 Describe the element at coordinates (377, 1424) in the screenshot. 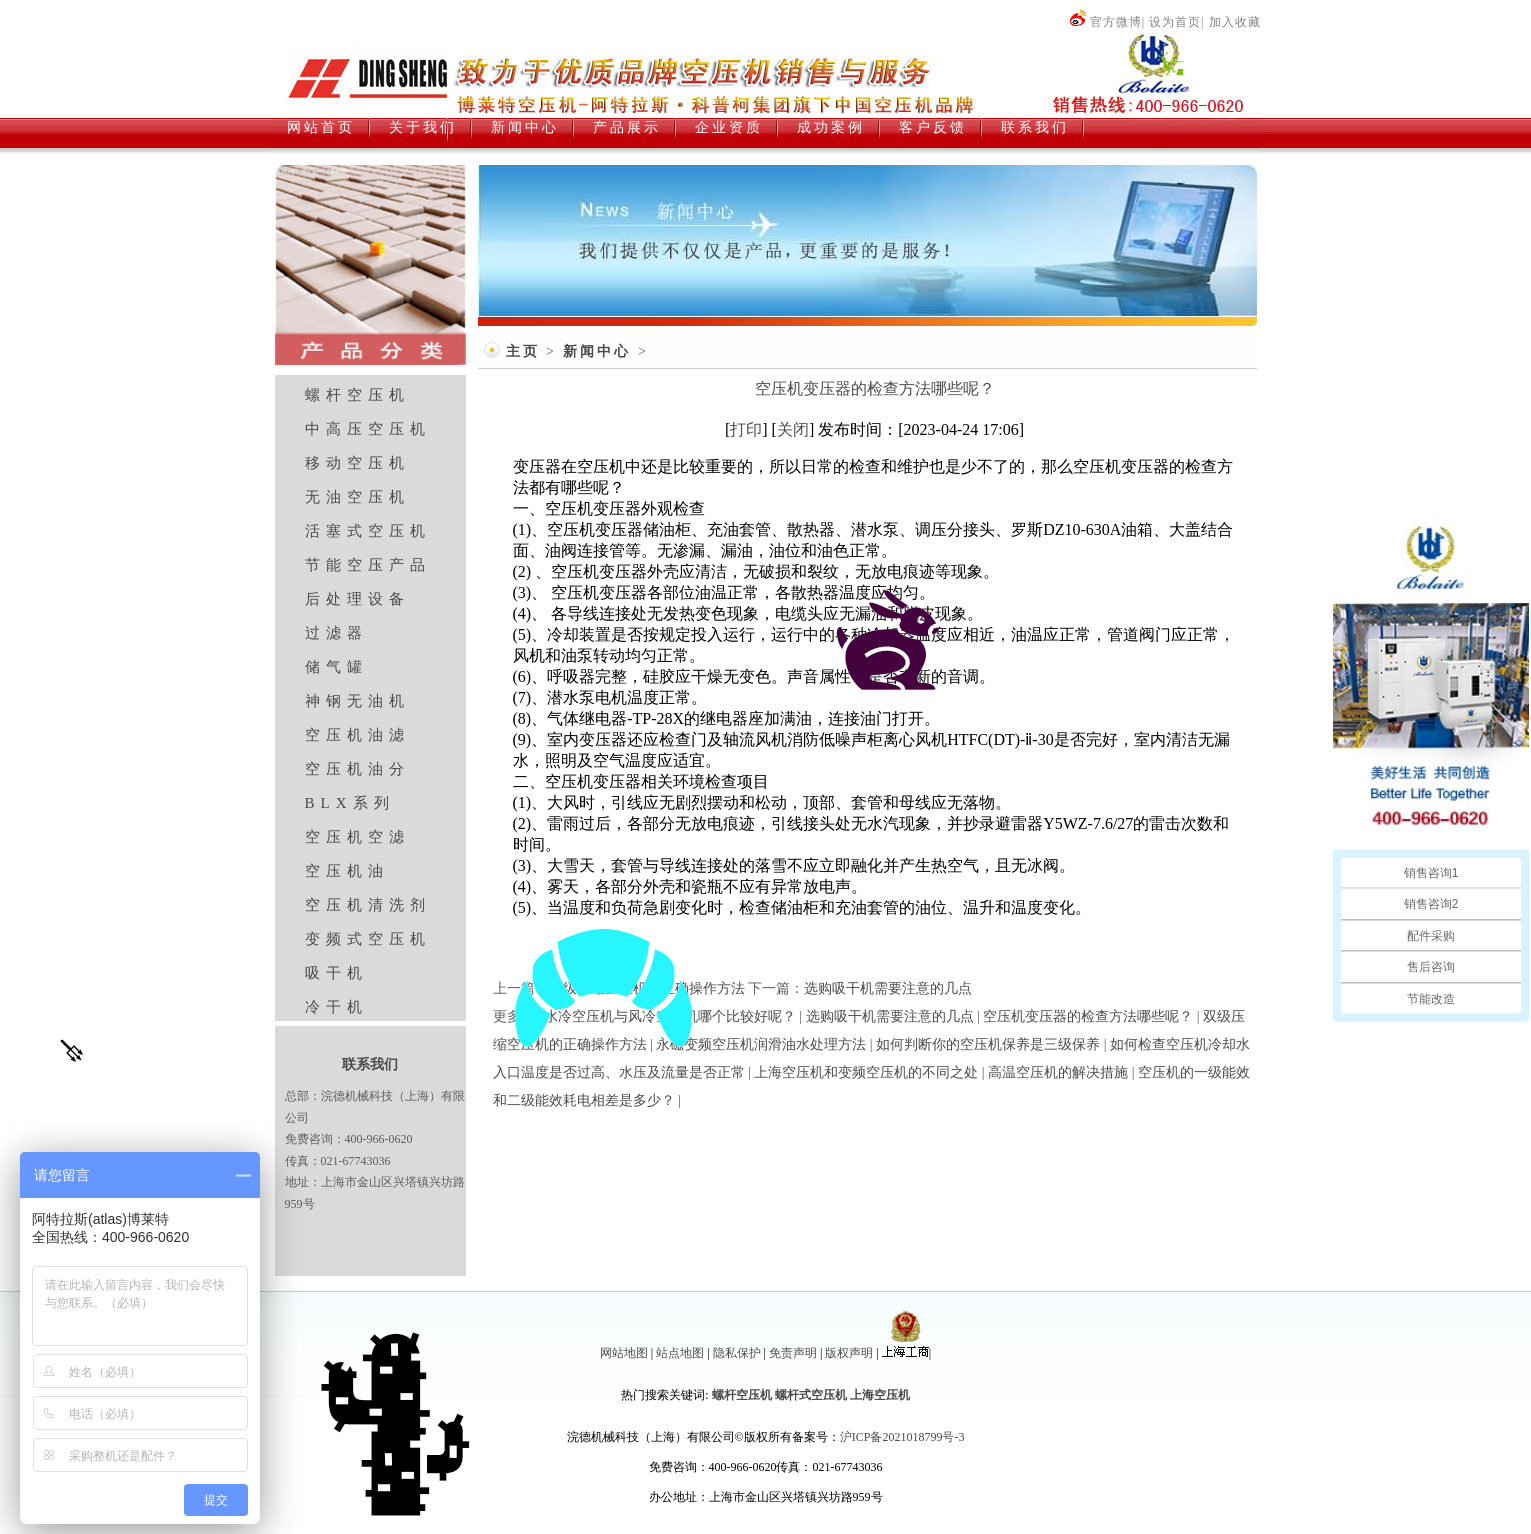

I see `desert or arid environment indicator` at that location.